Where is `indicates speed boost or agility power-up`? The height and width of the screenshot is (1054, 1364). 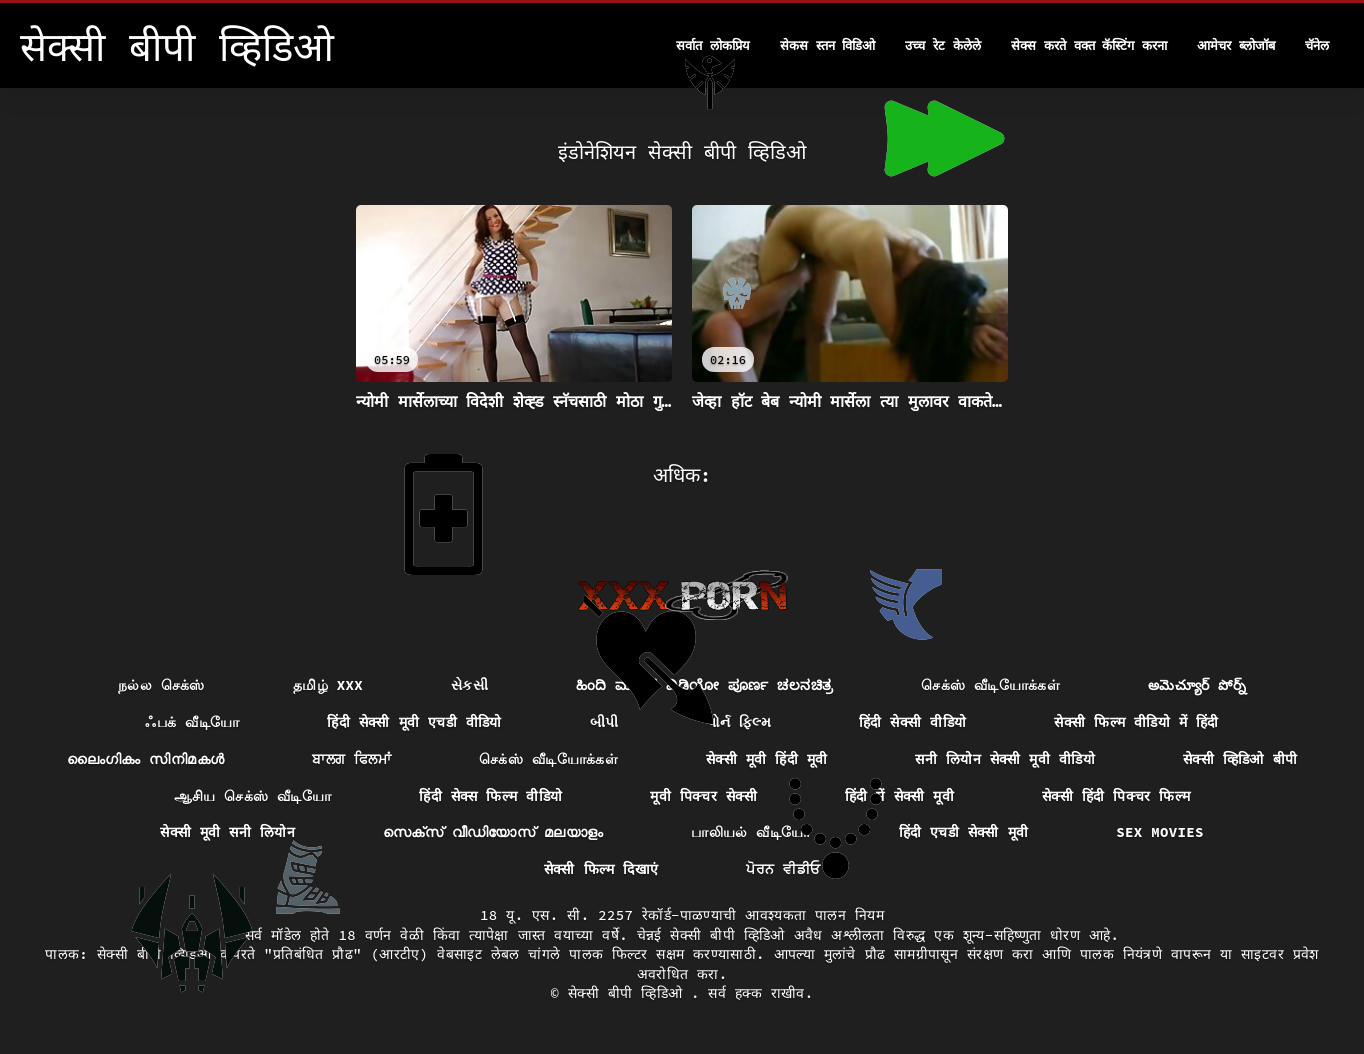
indicates speed boost or agility power-up is located at coordinates (905, 604).